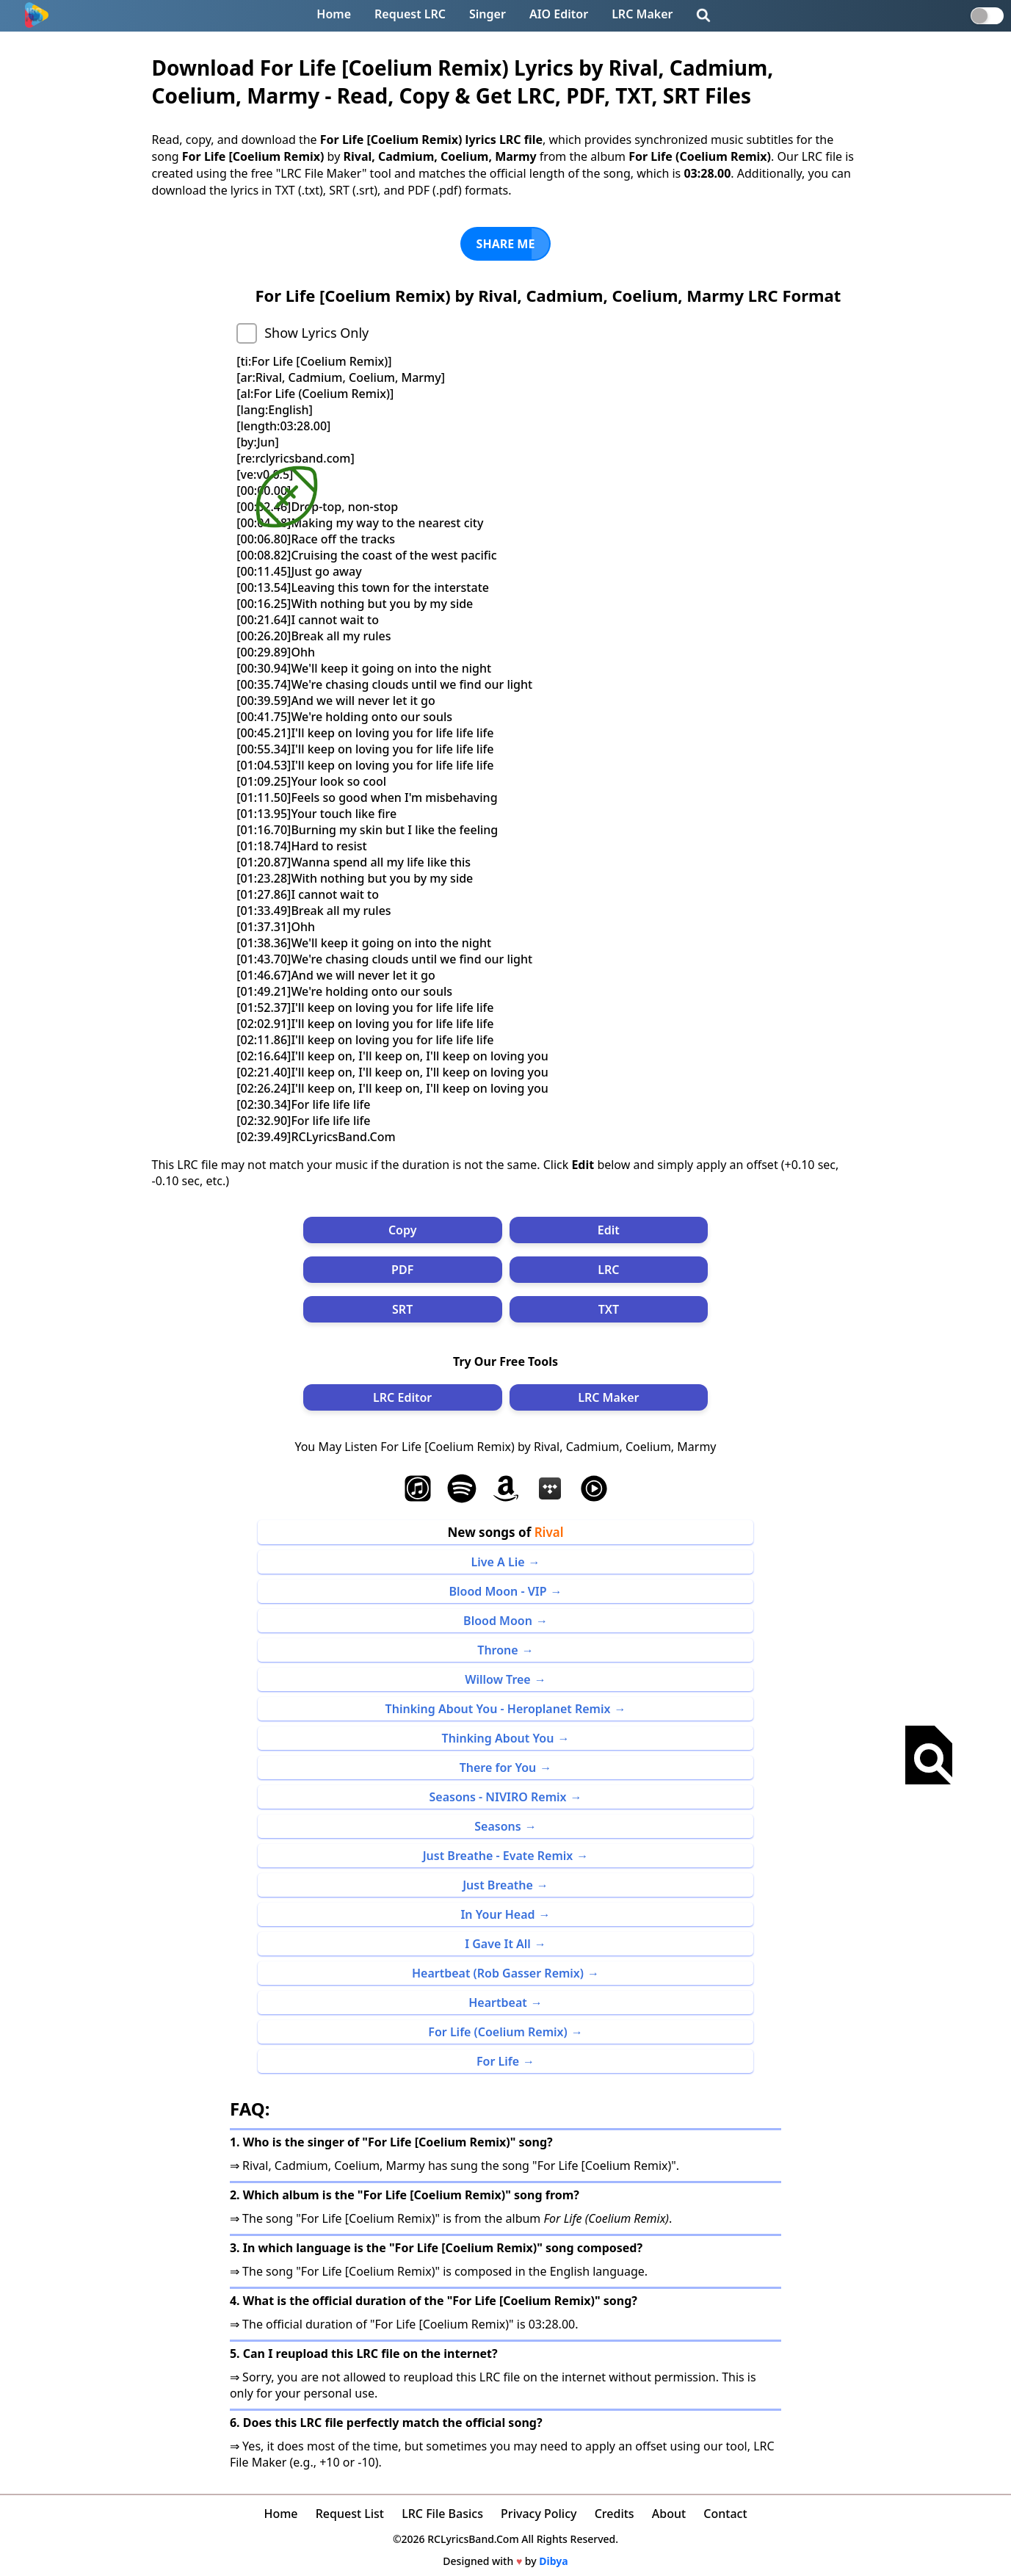  What do you see at coordinates (286, 496) in the screenshot?
I see `access sports scores and updates` at bounding box center [286, 496].